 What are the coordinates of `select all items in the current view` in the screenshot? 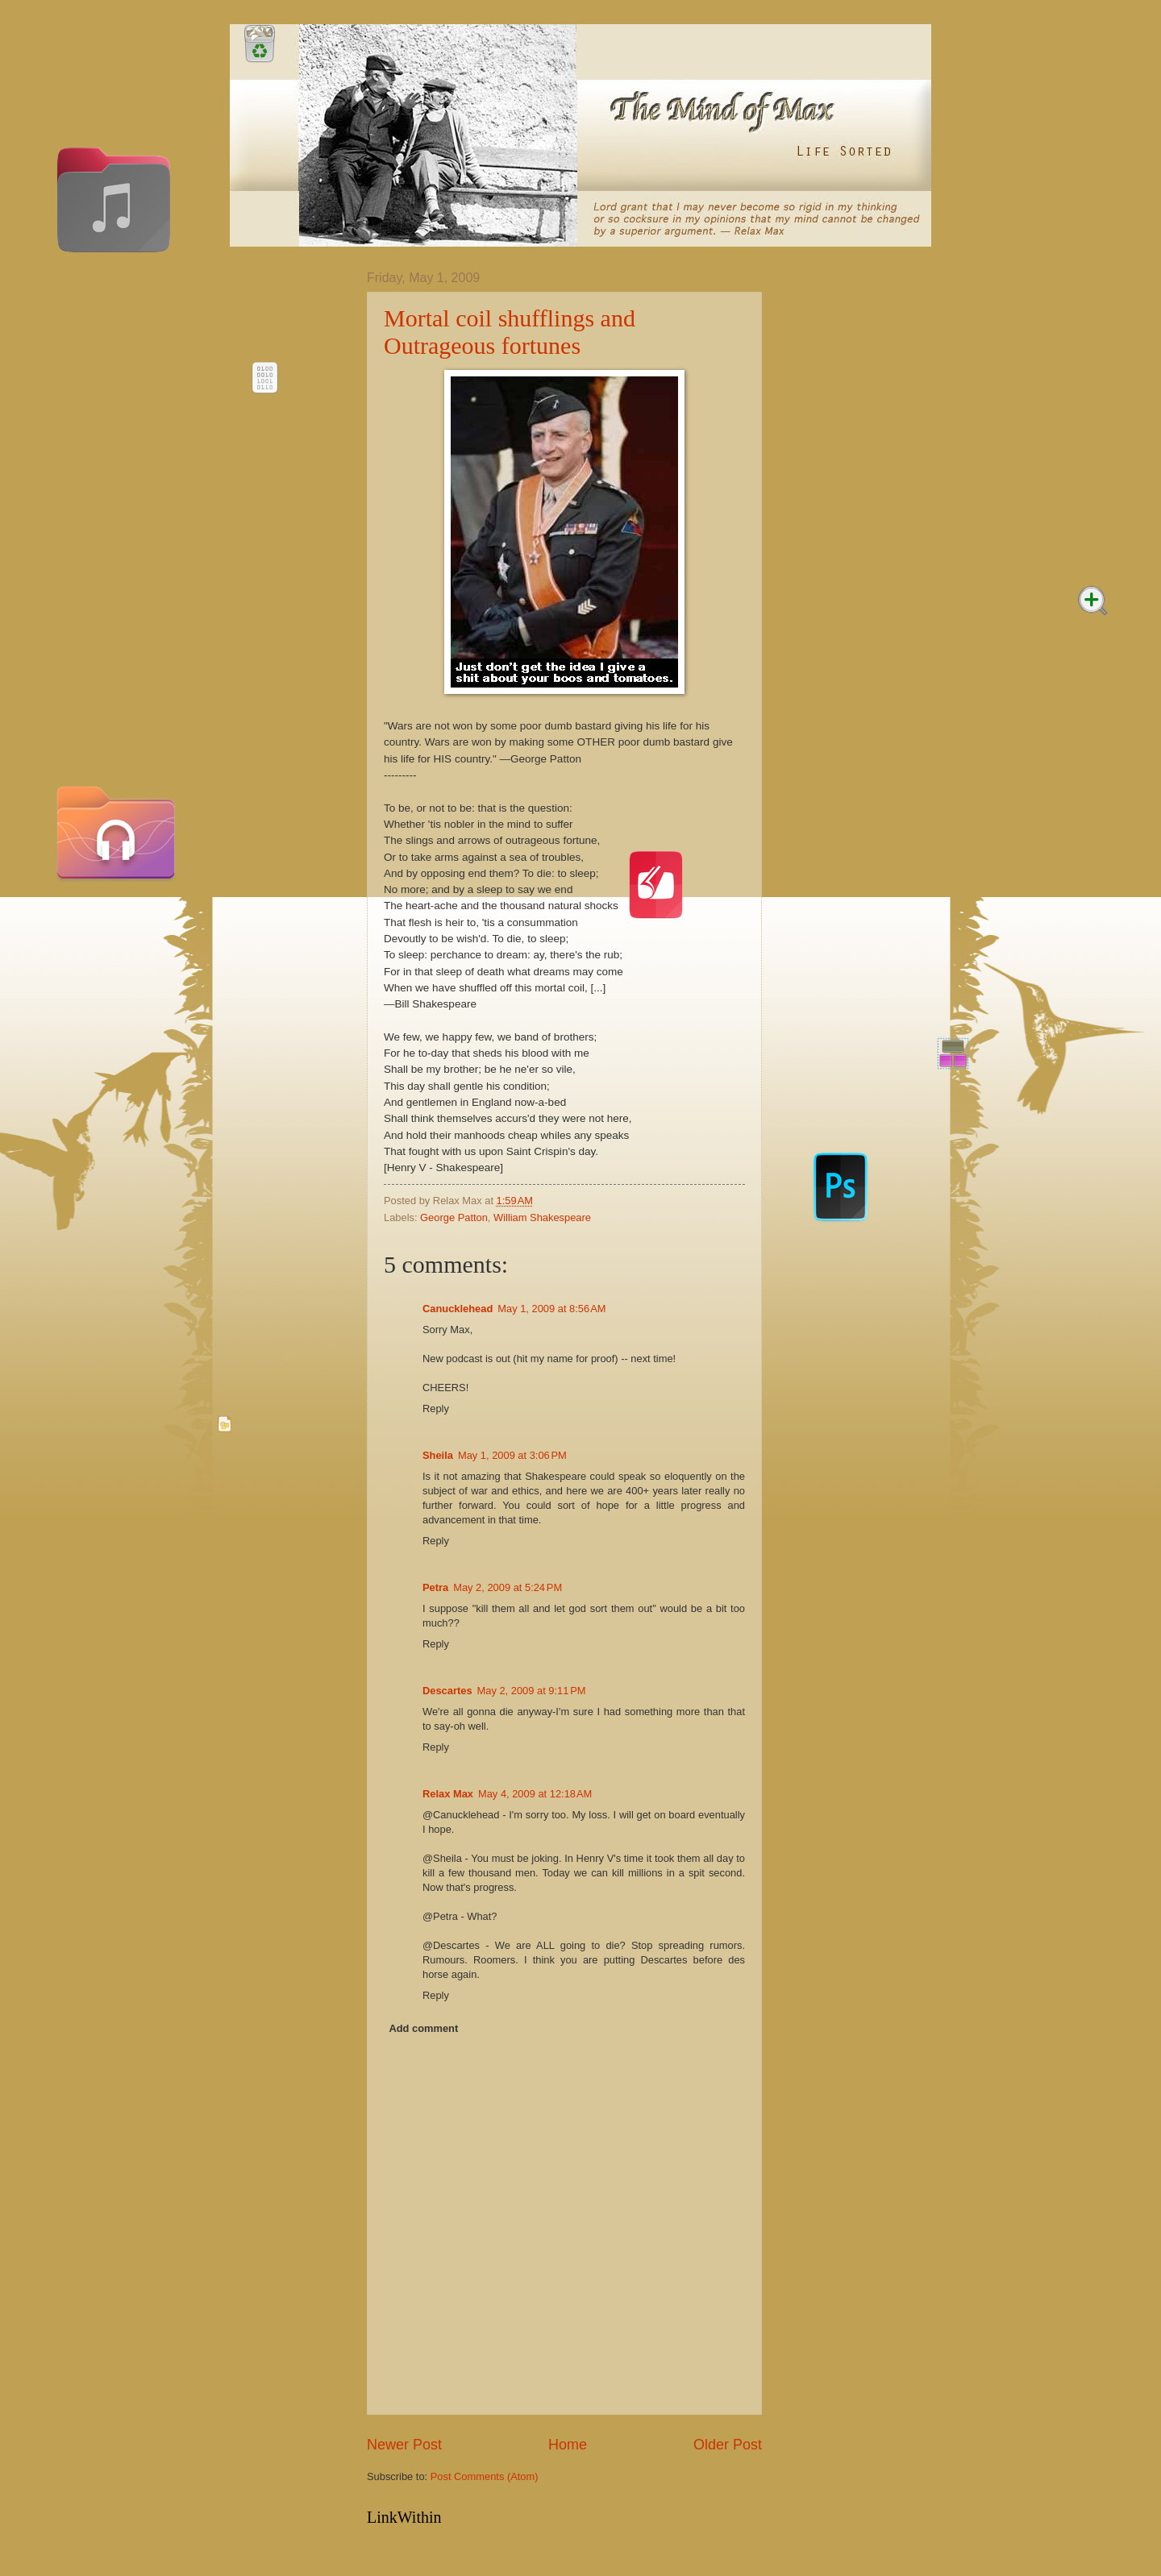 It's located at (953, 1053).